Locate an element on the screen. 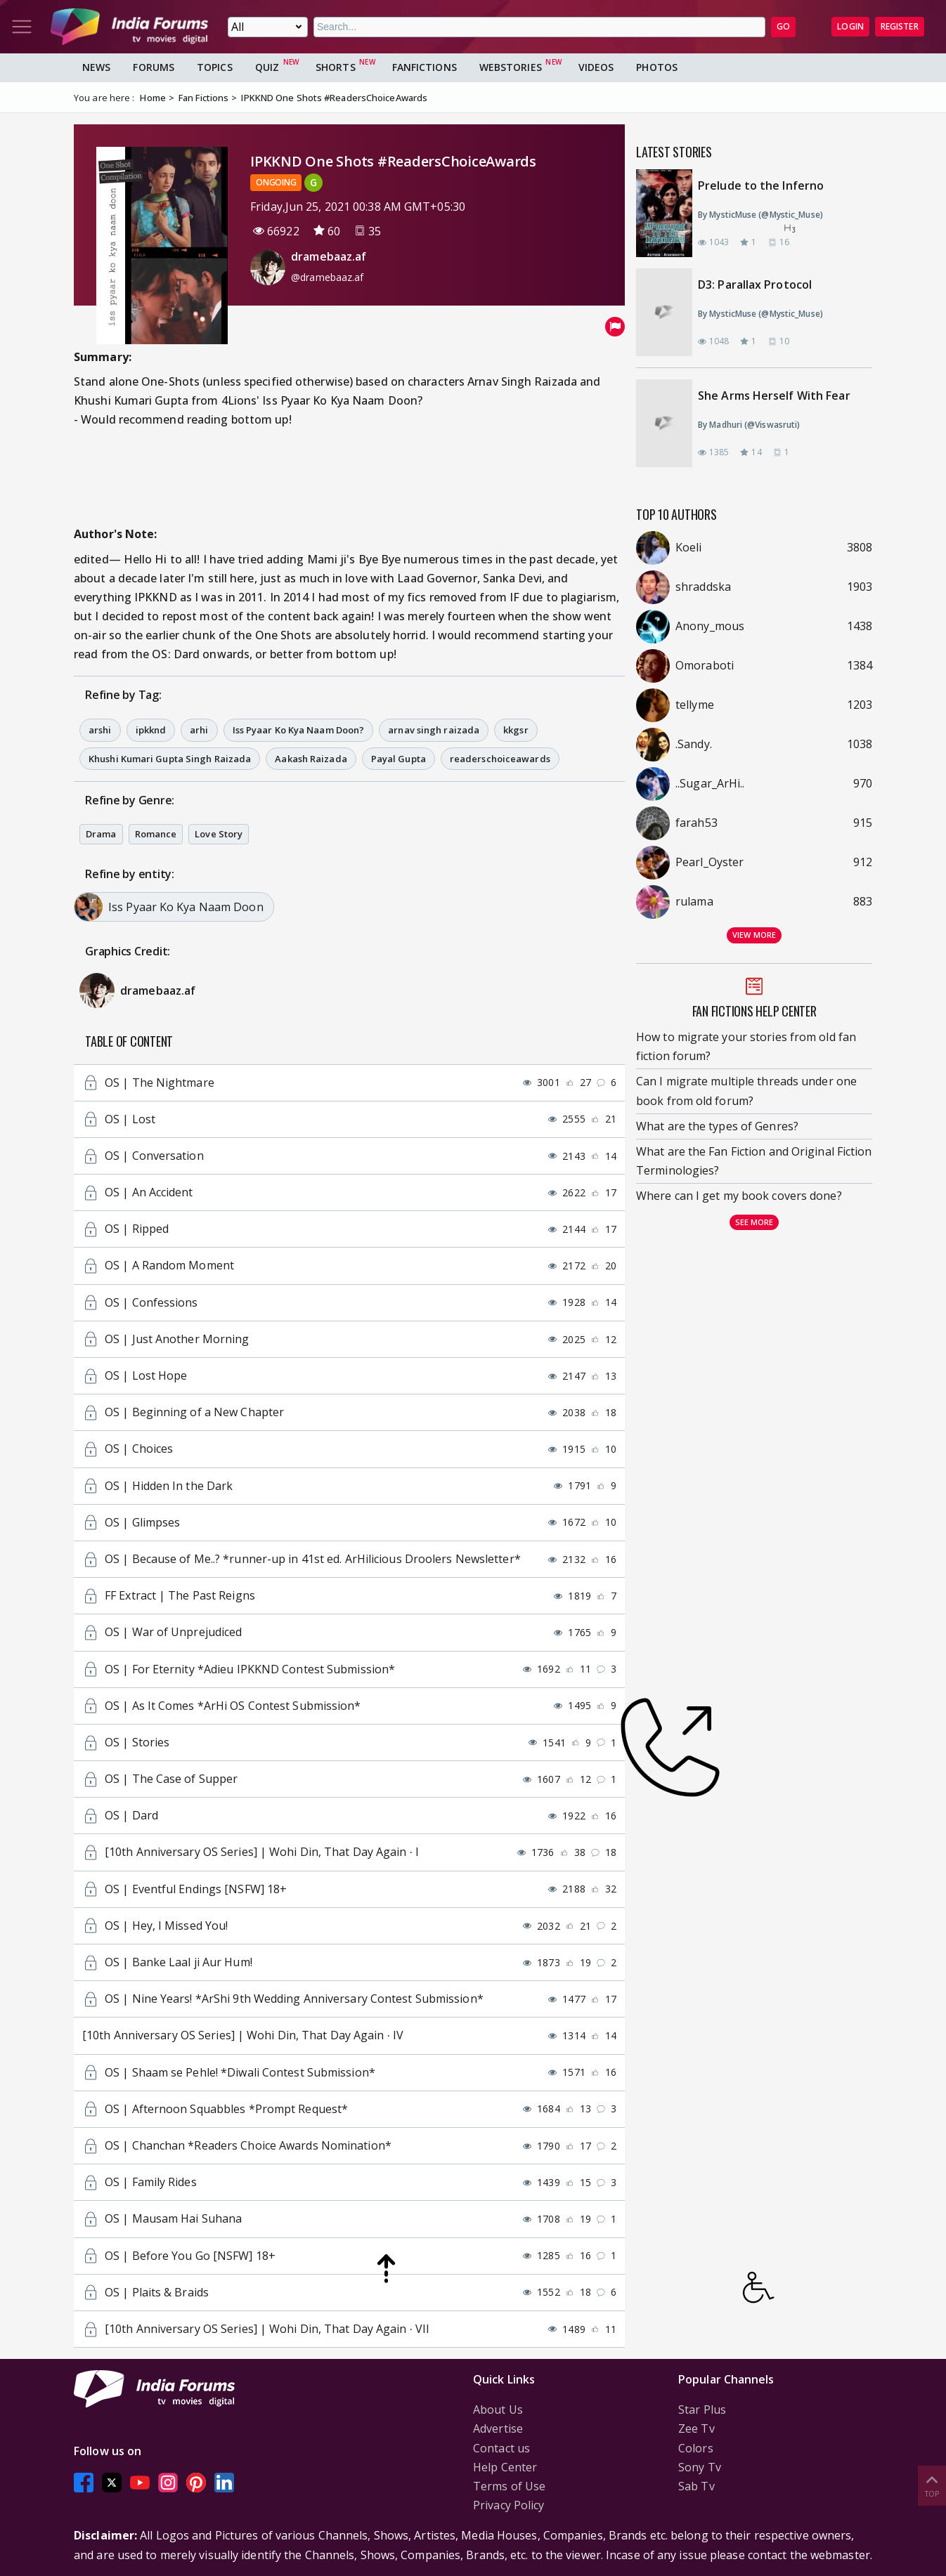 The image size is (946, 2576). indicates wheelchair accessible facilities is located at coordinates (756, 2288).